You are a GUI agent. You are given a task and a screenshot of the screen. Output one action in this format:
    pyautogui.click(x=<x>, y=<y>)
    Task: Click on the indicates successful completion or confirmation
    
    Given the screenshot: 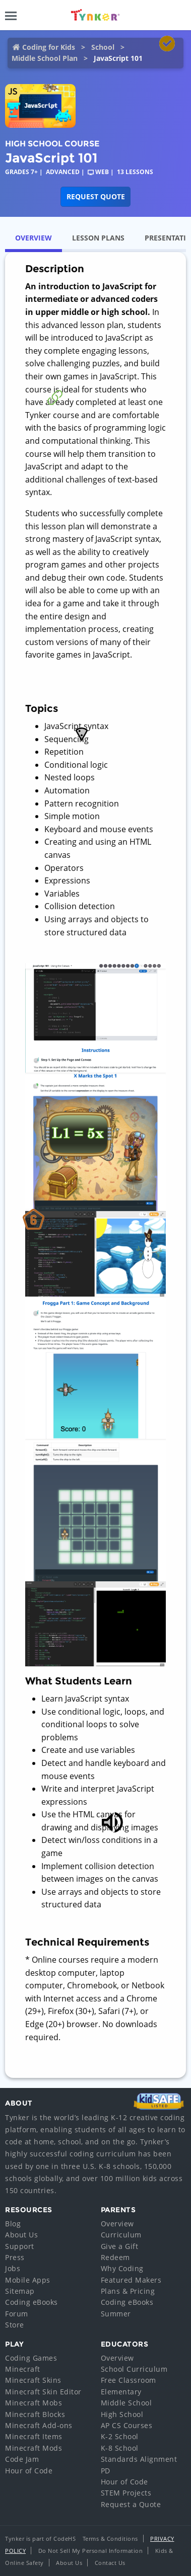 What is the action you would take?
    pyautogui.click(x=167, y=43)
    